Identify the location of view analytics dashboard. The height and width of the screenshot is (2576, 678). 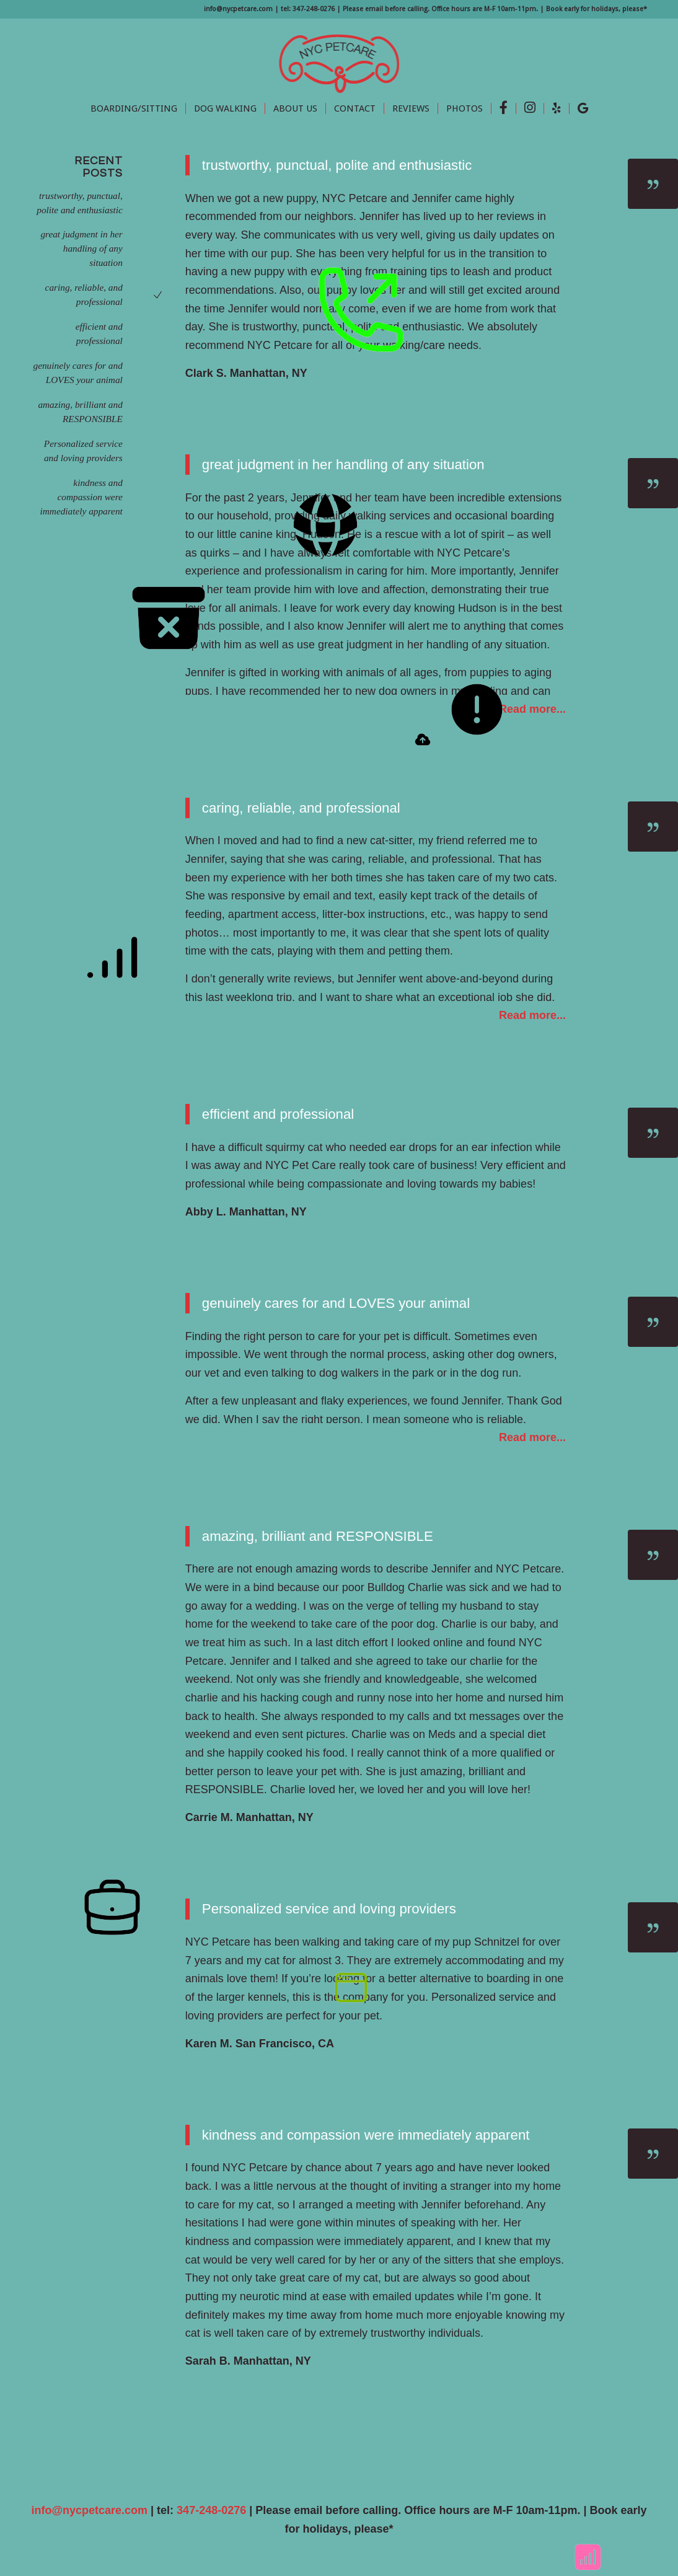
(588, 2557).